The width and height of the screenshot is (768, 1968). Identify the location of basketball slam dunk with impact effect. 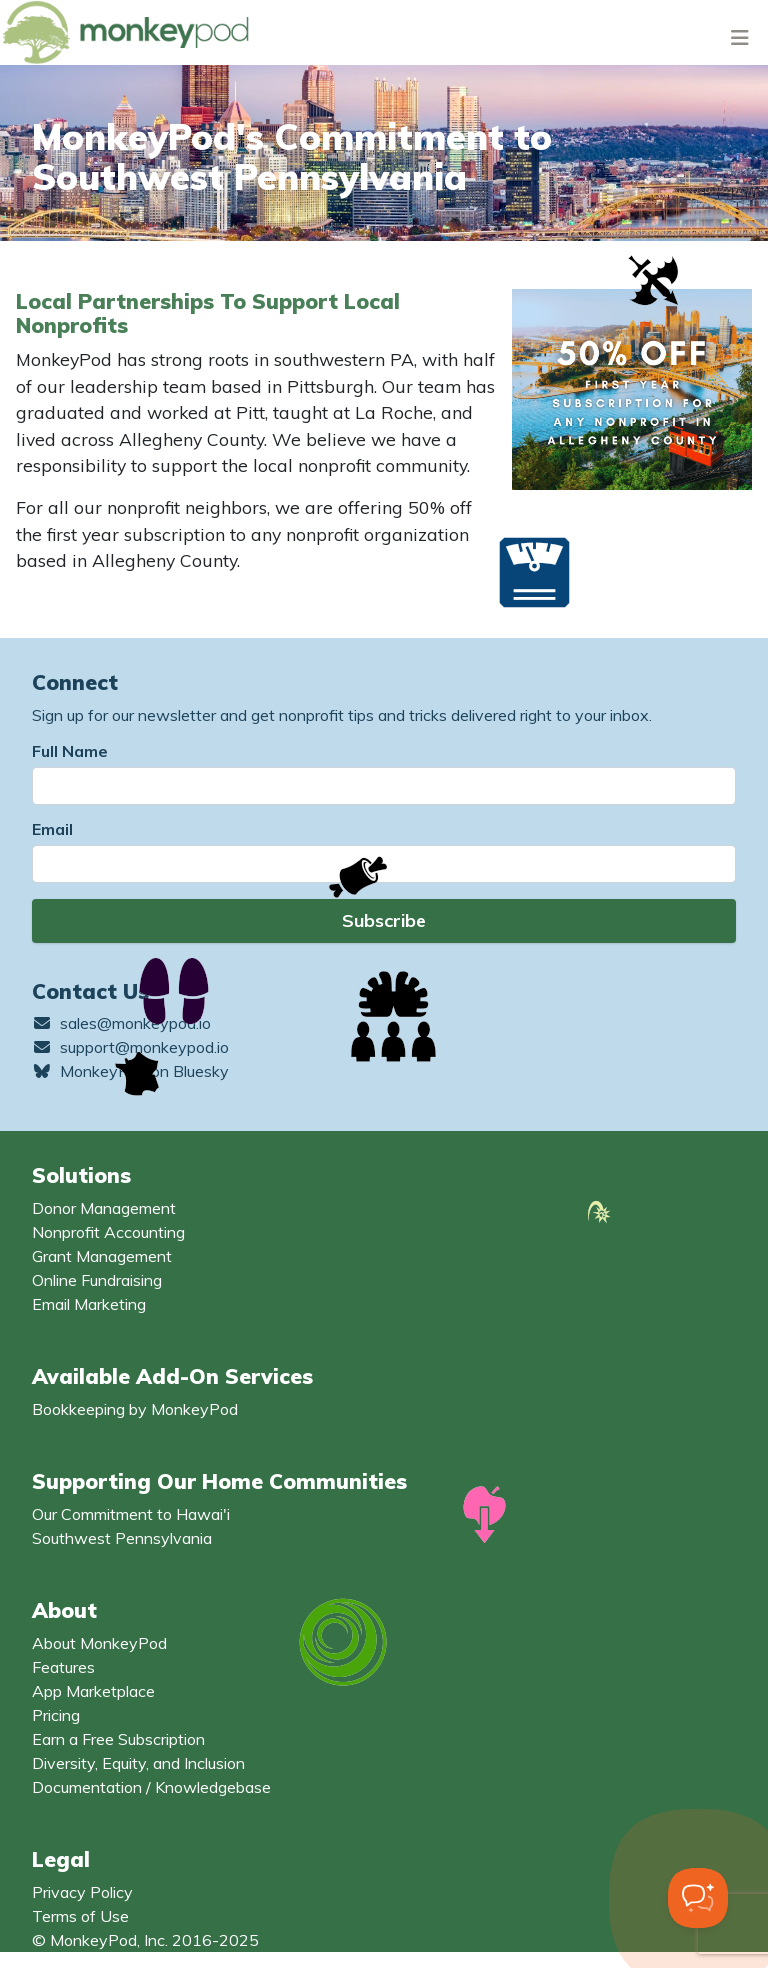
(599, 1212).